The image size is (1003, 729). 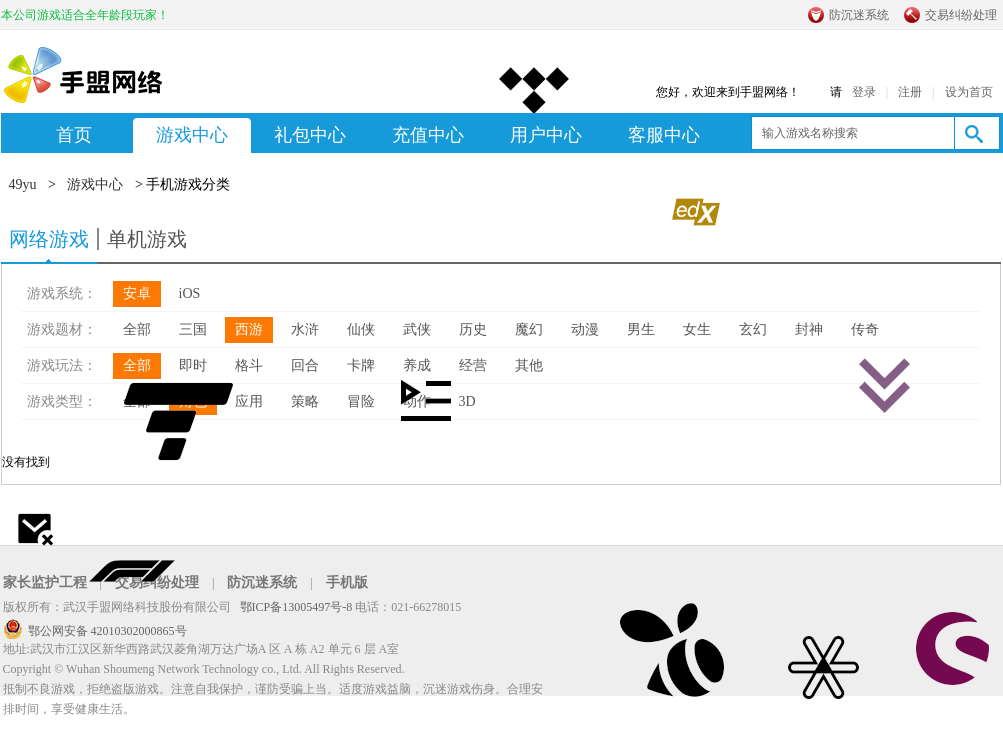 I want to click on view your playlist, so click(x=426, y=401).